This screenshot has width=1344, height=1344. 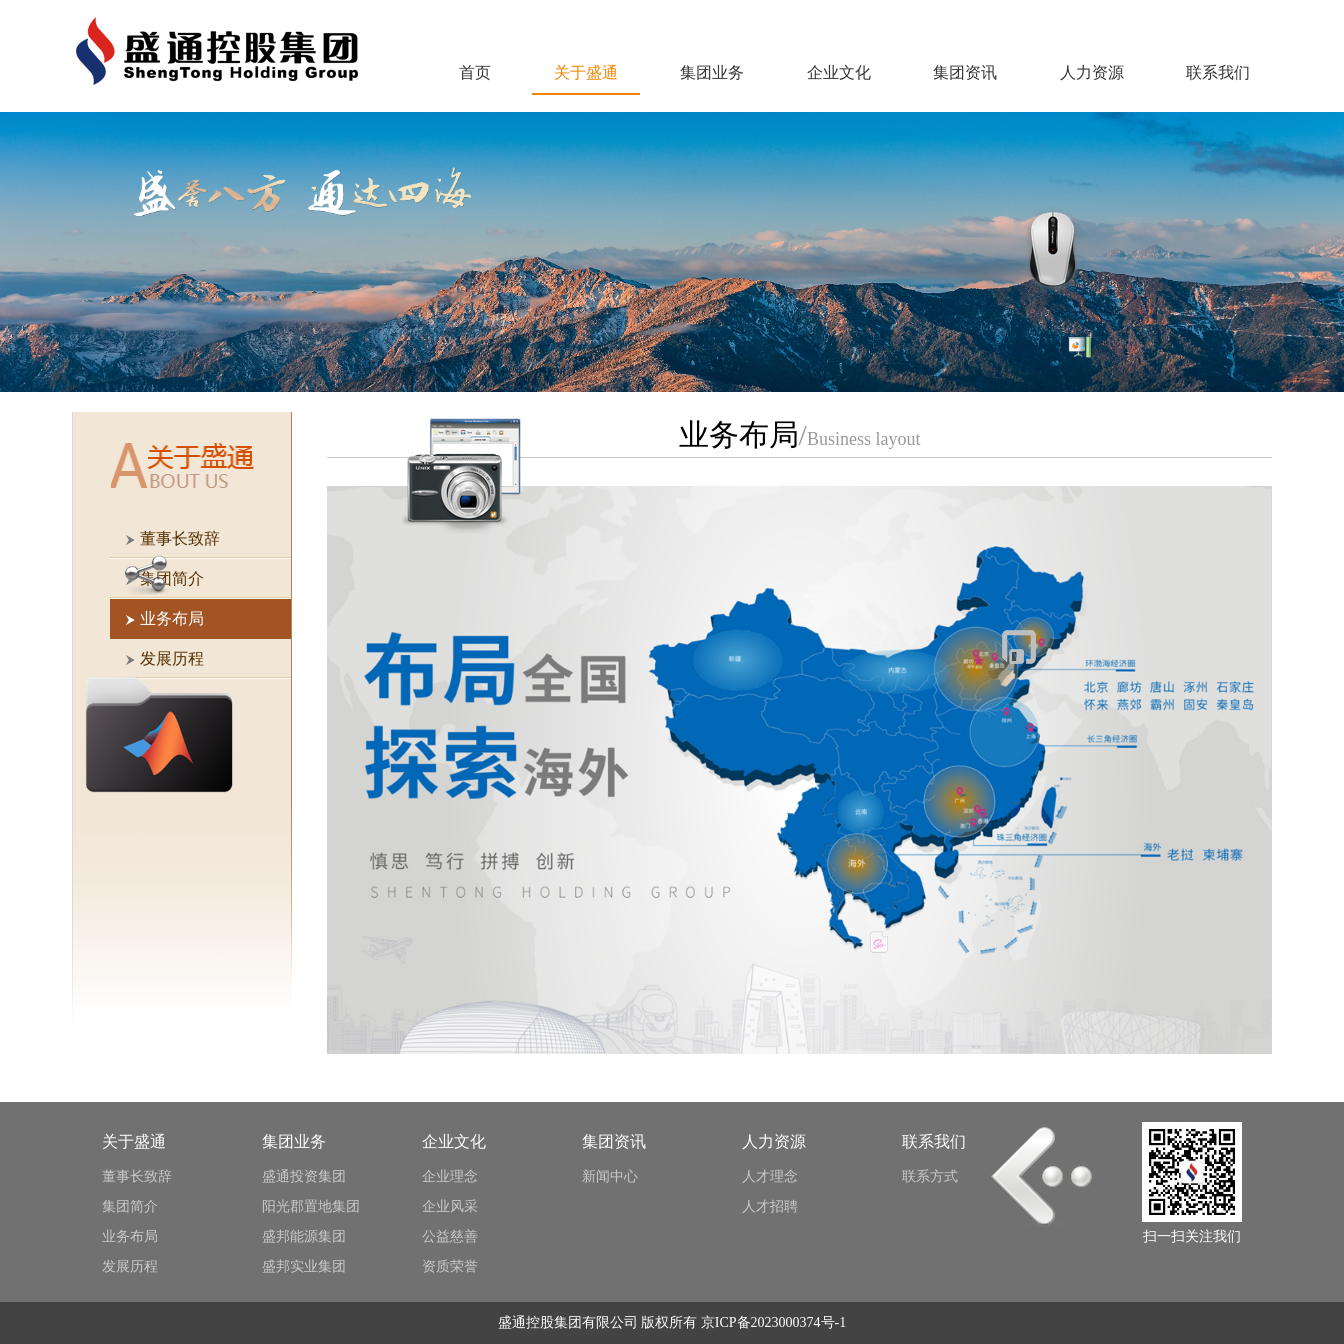 What do you see at coordinates (1052, 250) in the screenshot?
I see `configure mouse settings` at bounding box center [1052, 250].